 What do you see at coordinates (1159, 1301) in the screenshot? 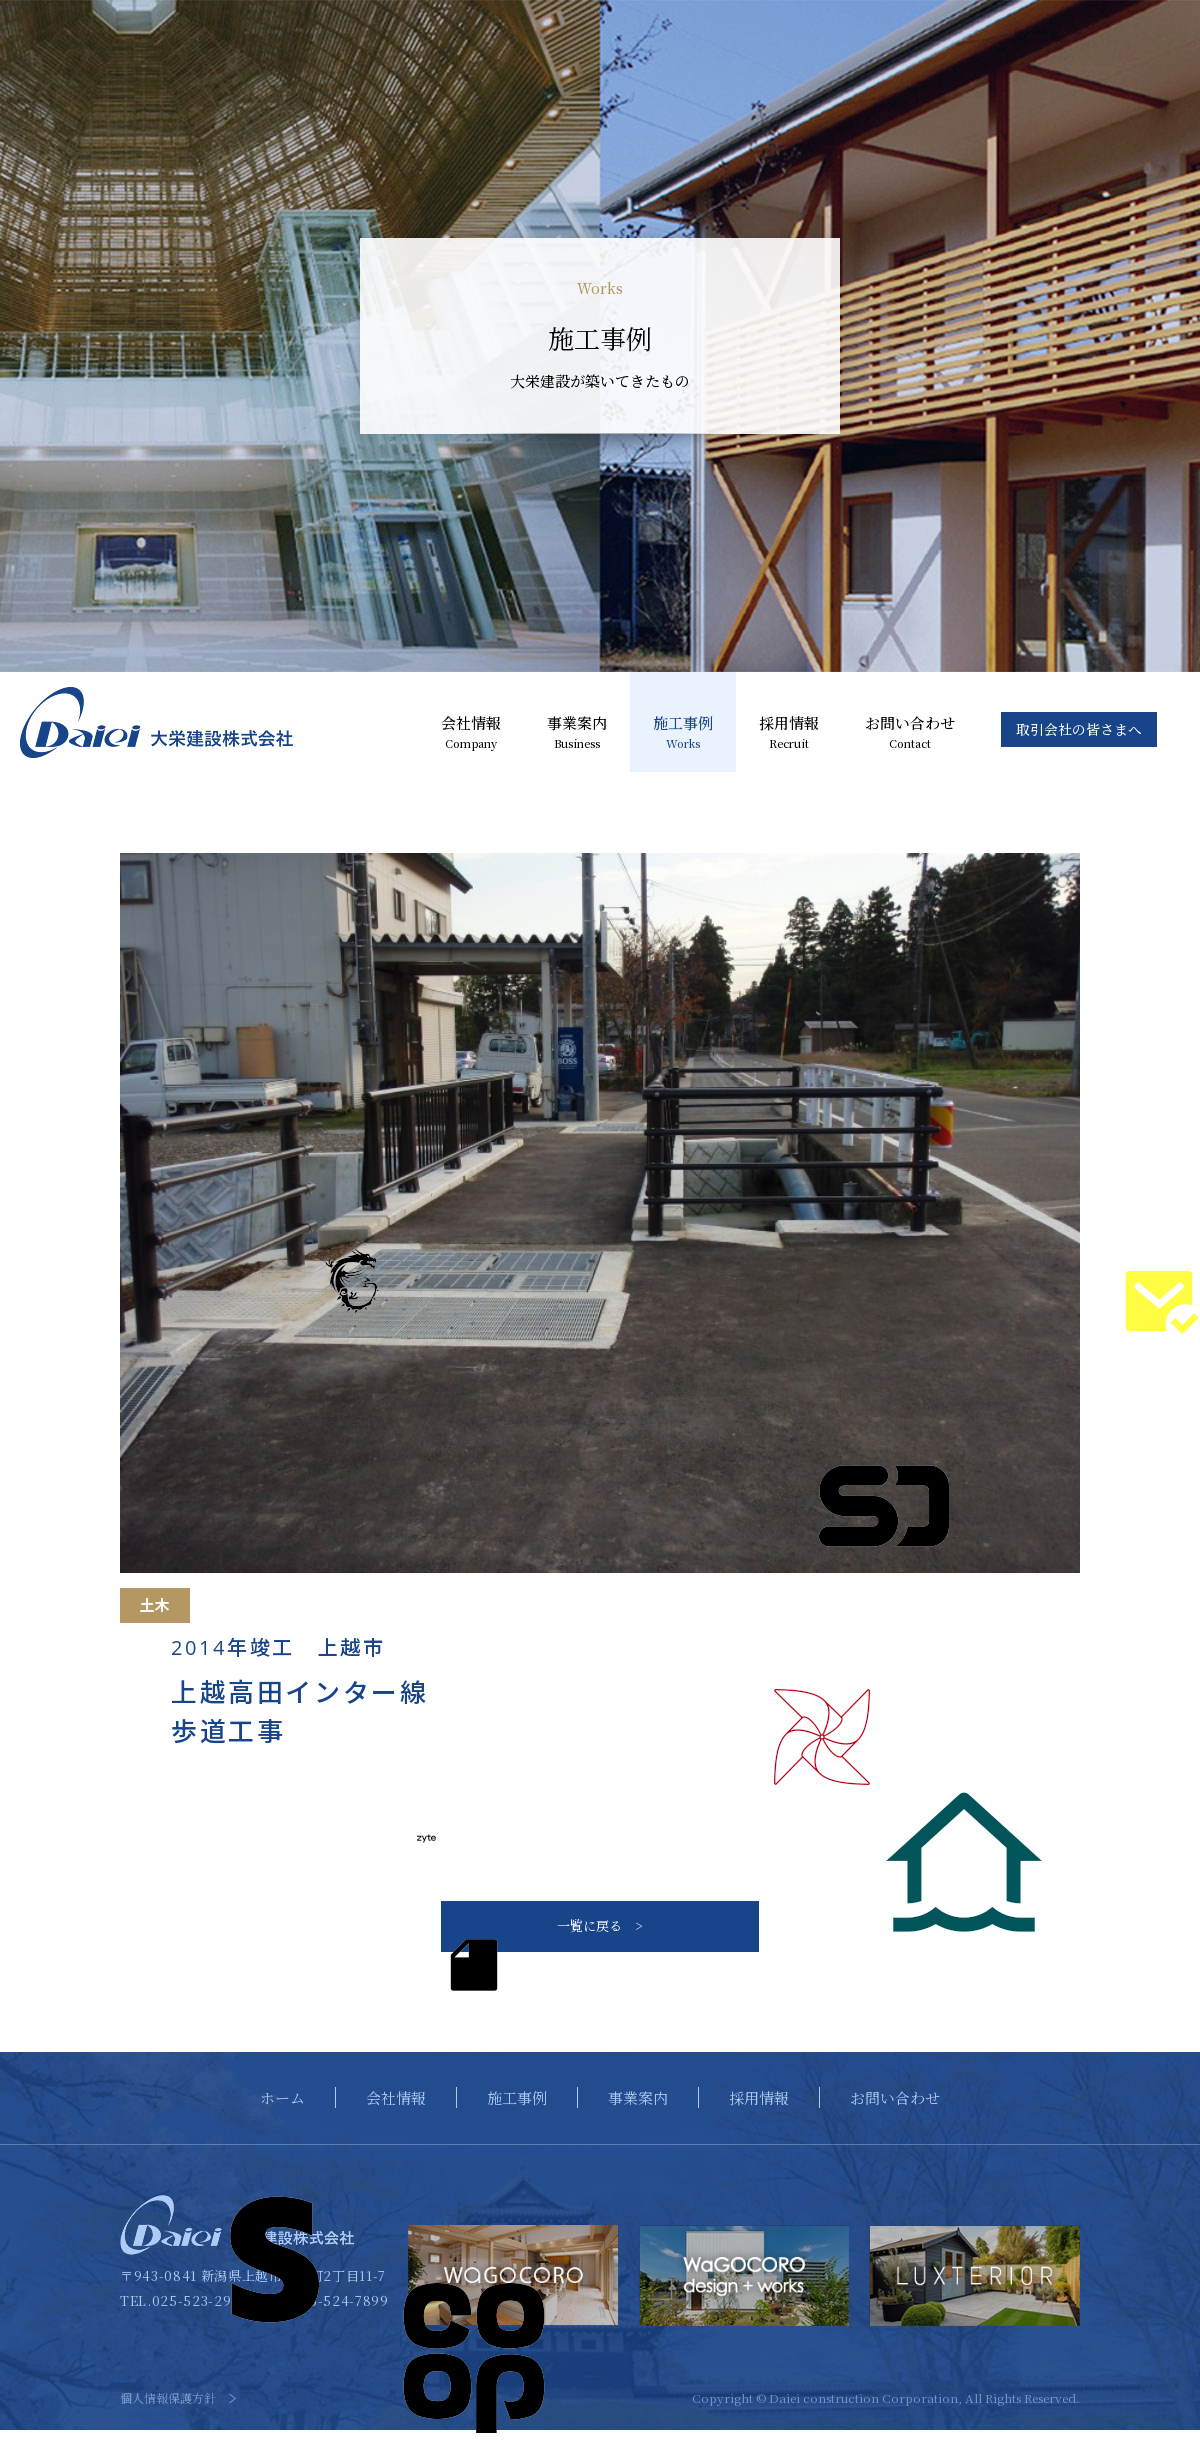
I see `email successfully sent or delivered` at bounding box center [1159, 1301].